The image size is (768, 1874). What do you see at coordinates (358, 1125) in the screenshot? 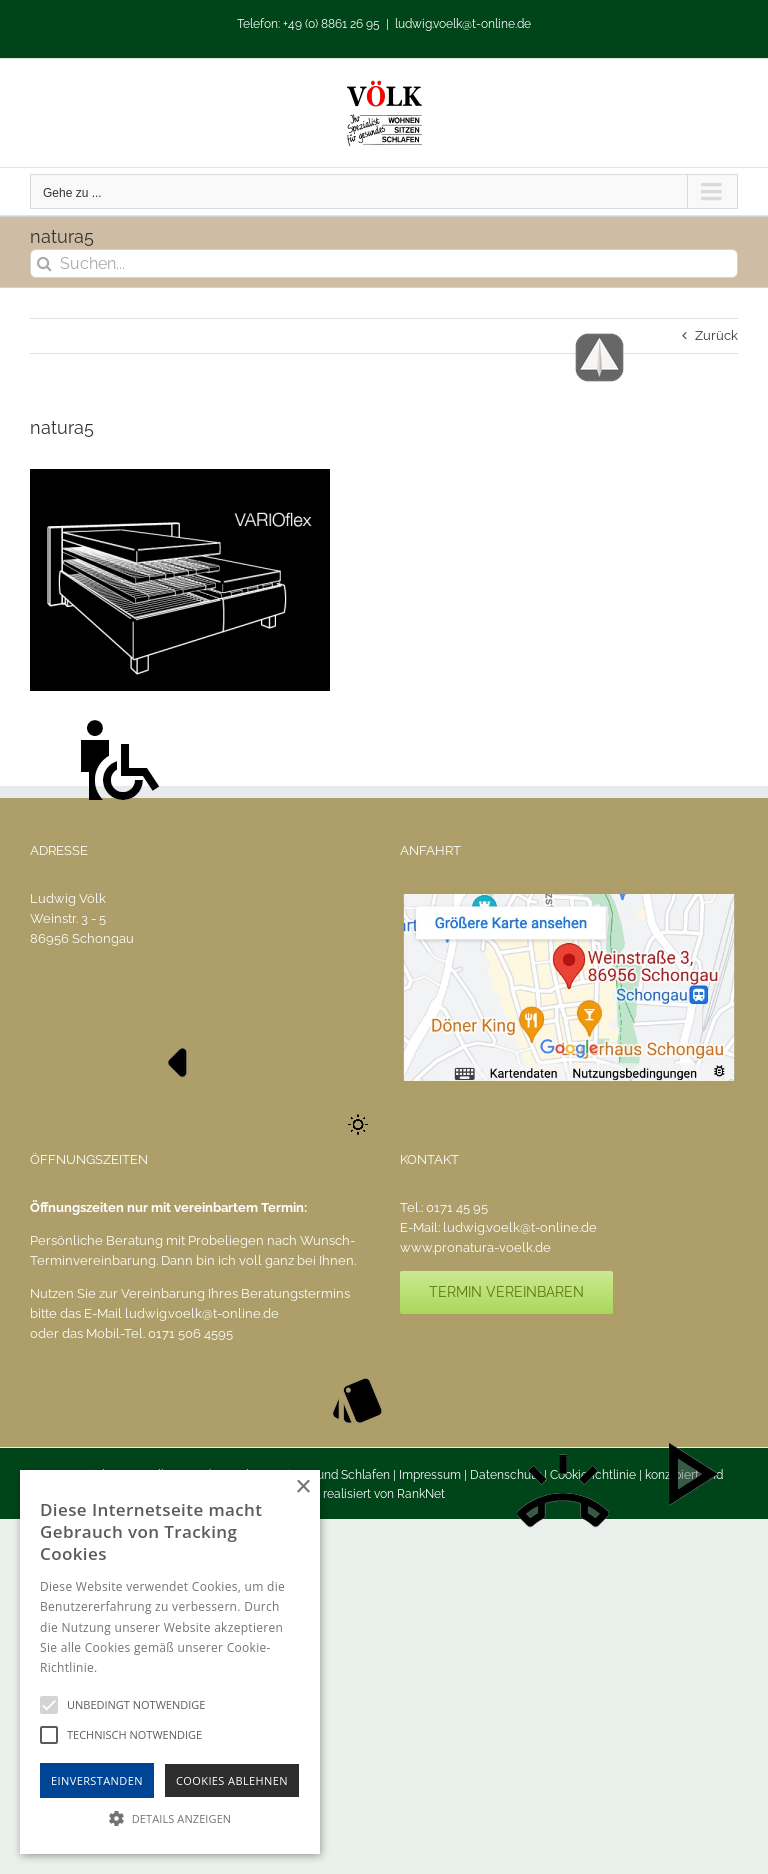
I see `toggle light mode or bright theme` at bounding box center [358, 1125].